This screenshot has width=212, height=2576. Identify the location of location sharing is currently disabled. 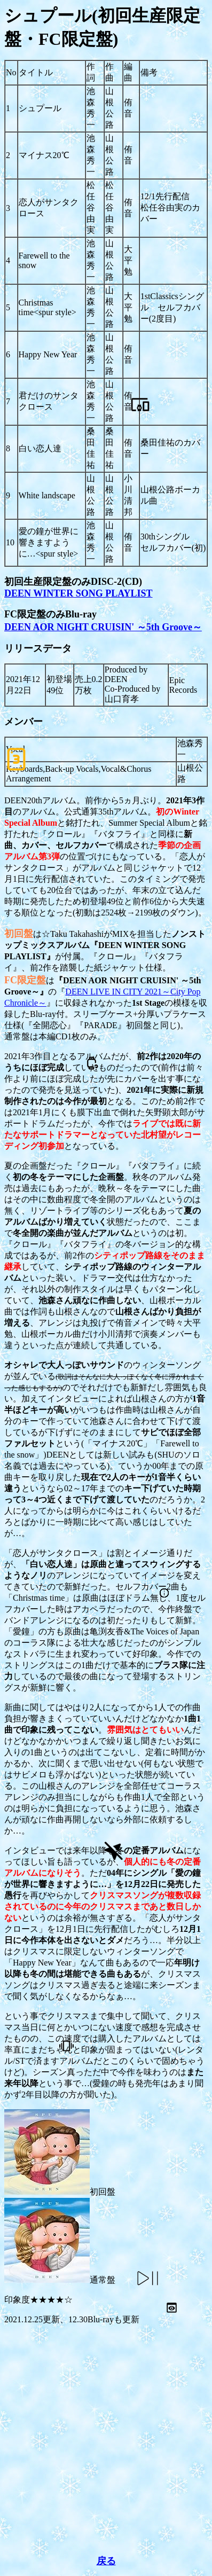
(113, 1851).